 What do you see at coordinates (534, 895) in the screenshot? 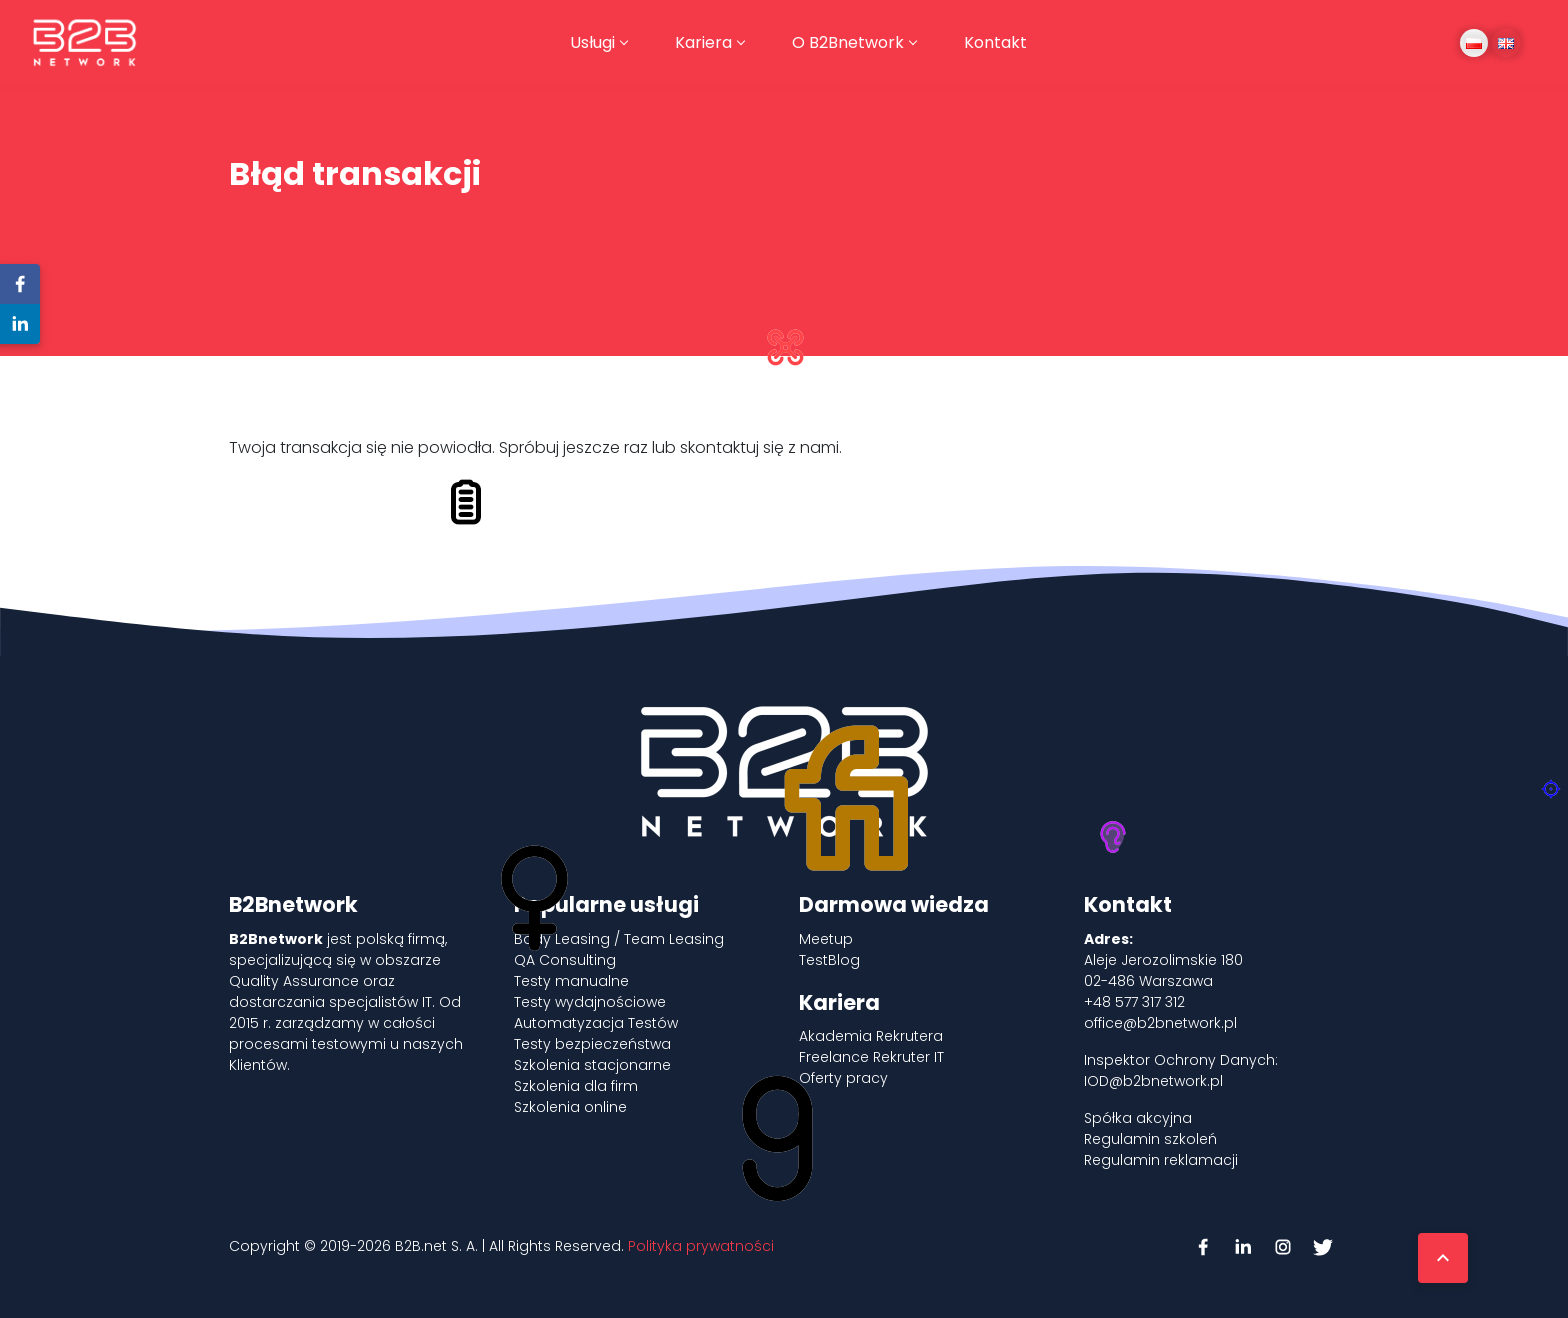
I see `indicates female gender option` at bounding box center [534, 895].